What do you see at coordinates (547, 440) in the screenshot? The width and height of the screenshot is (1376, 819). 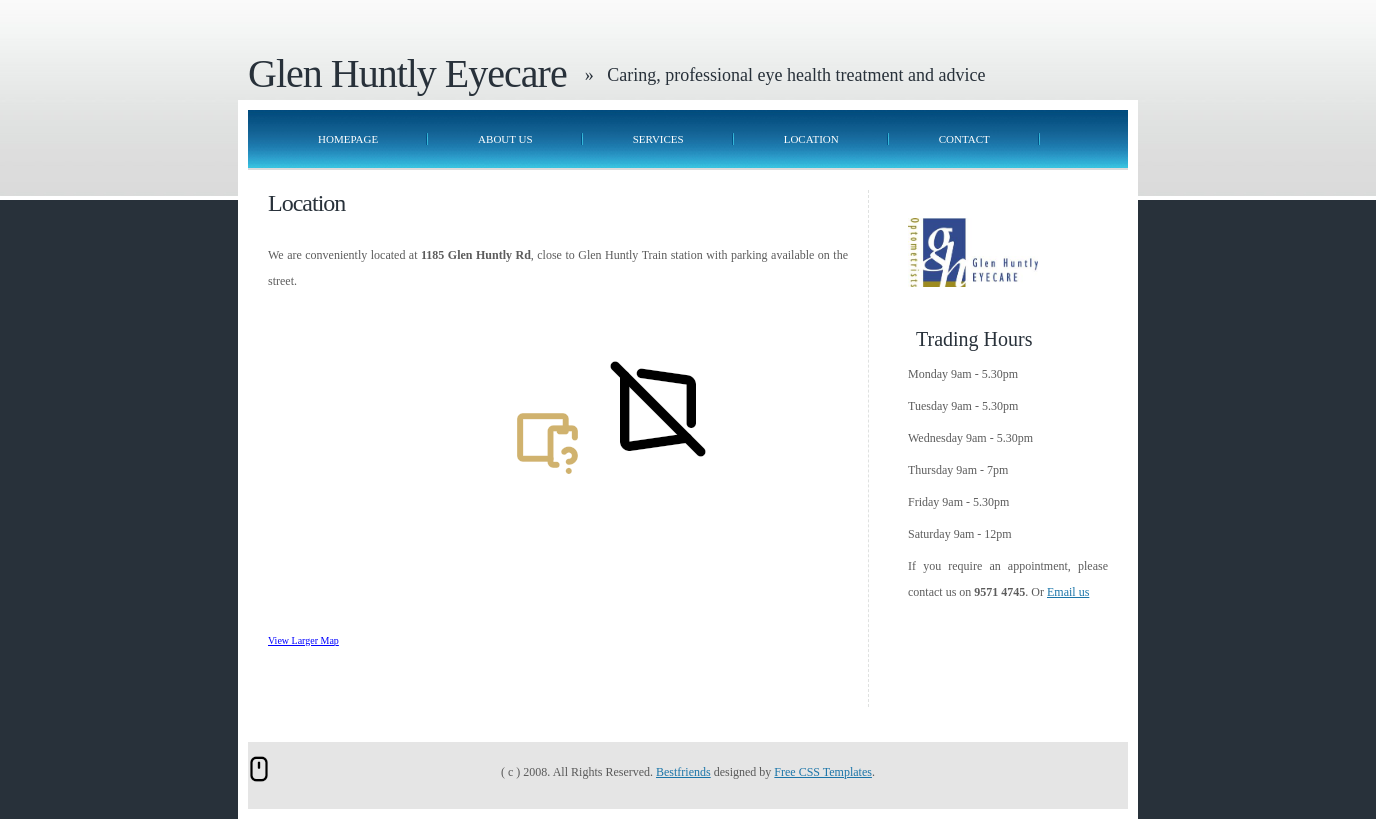 I see `get help with connected devices` at bounding box center [547, 440].